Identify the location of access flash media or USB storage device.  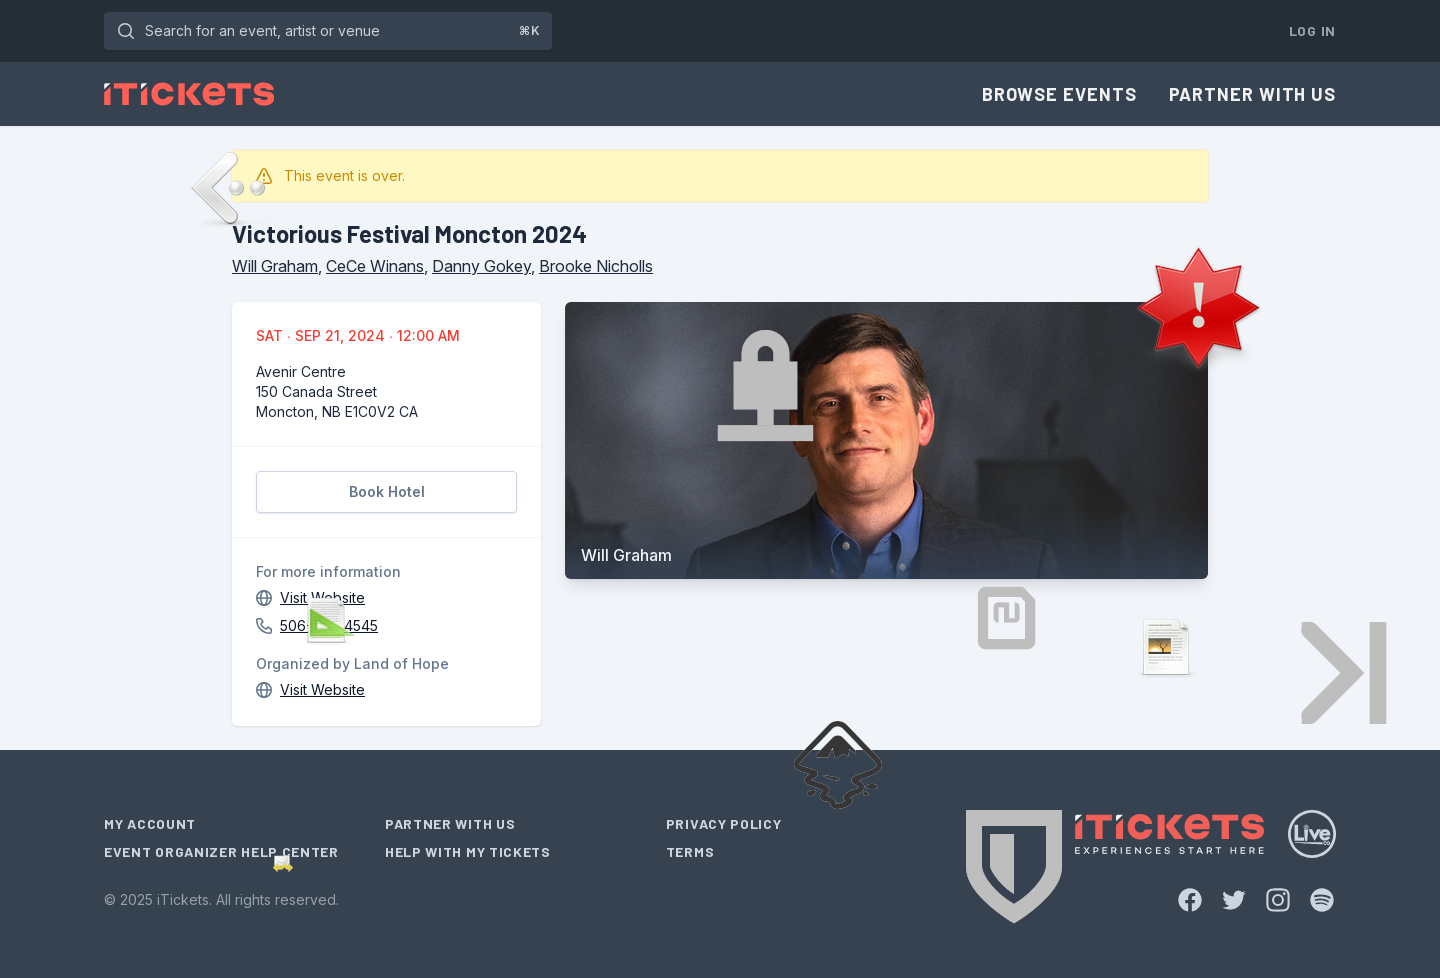
(1004, 618).